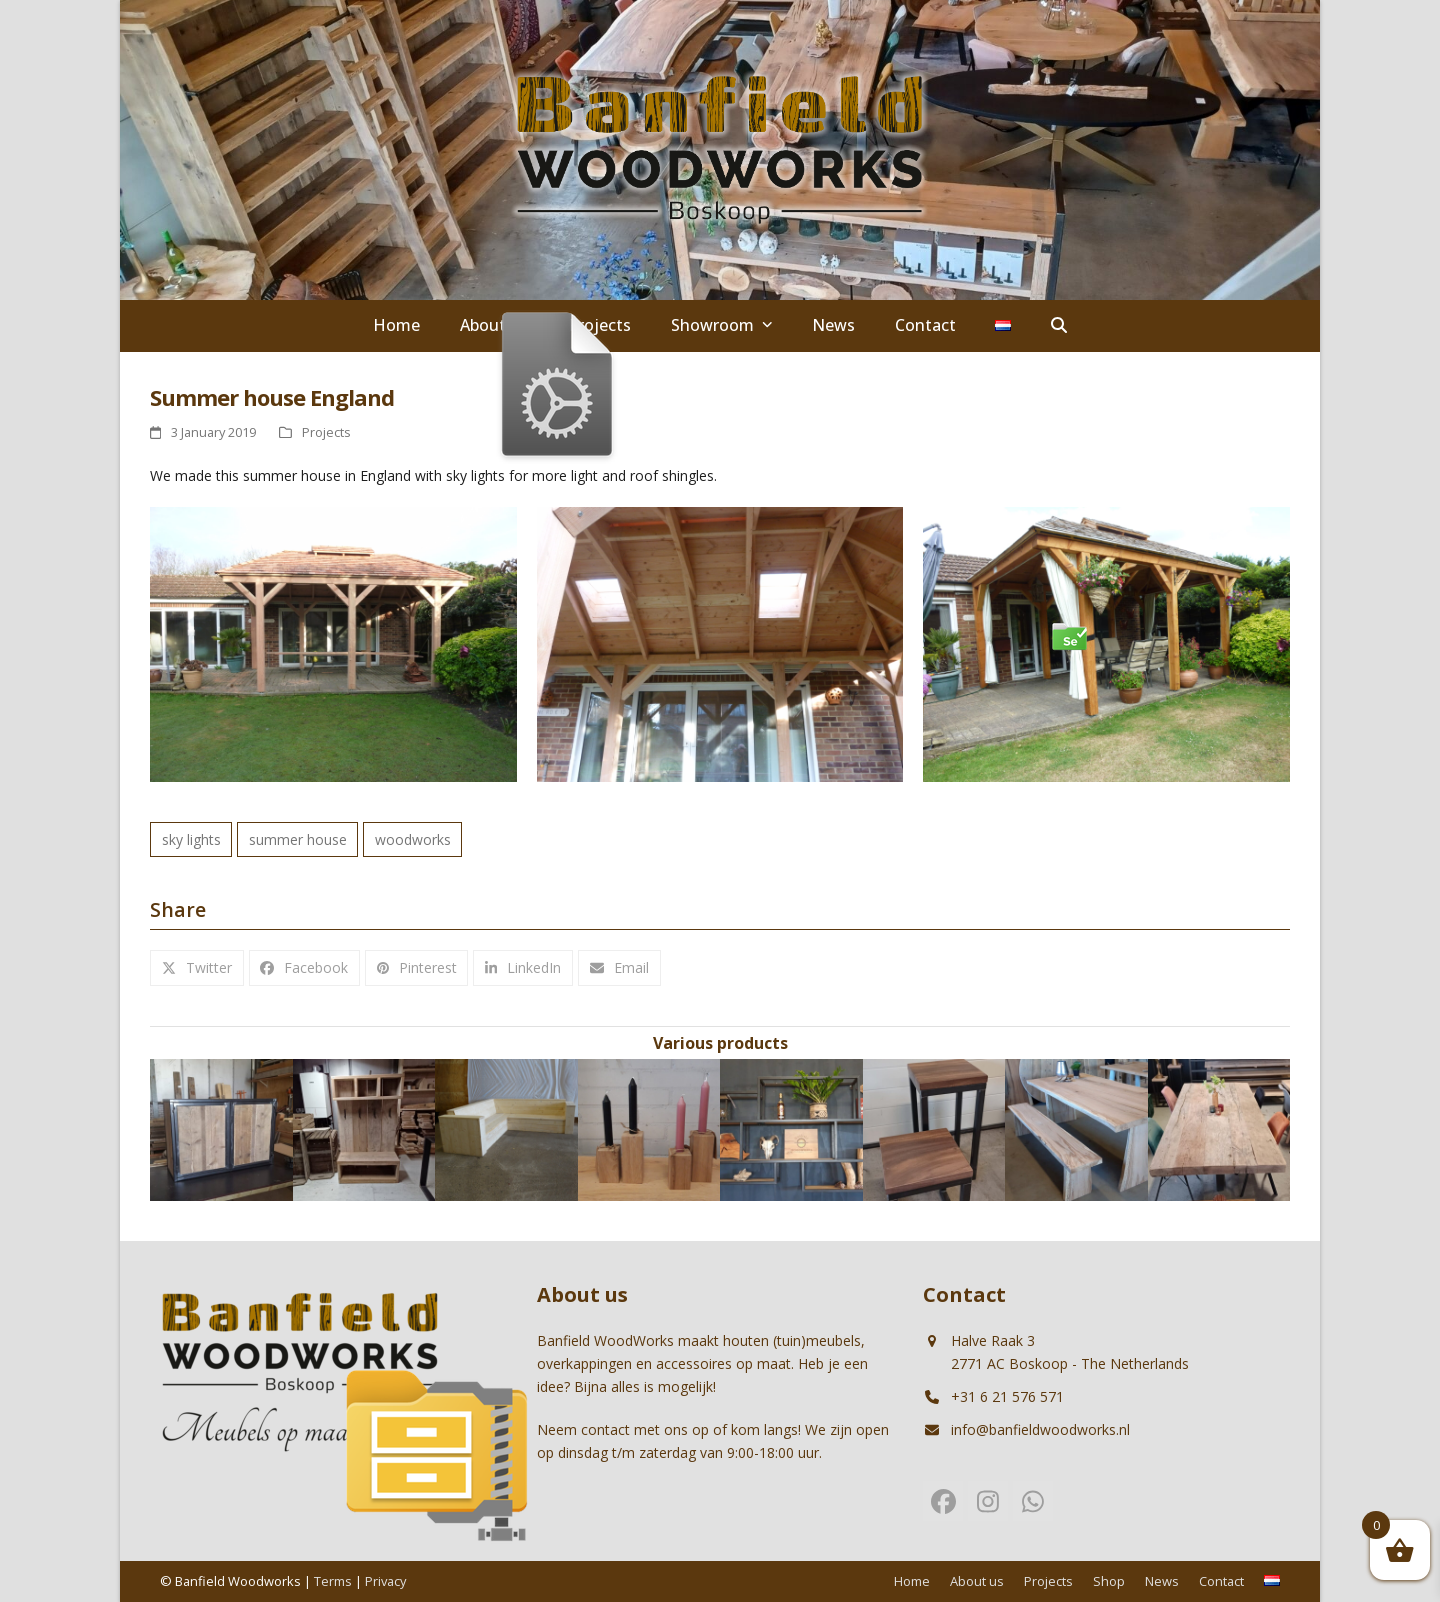 The image size is (1440, 1602). Describe the element at coordinates (436, 1446) in the screenshot. I see `open compressed files folder` at that location.